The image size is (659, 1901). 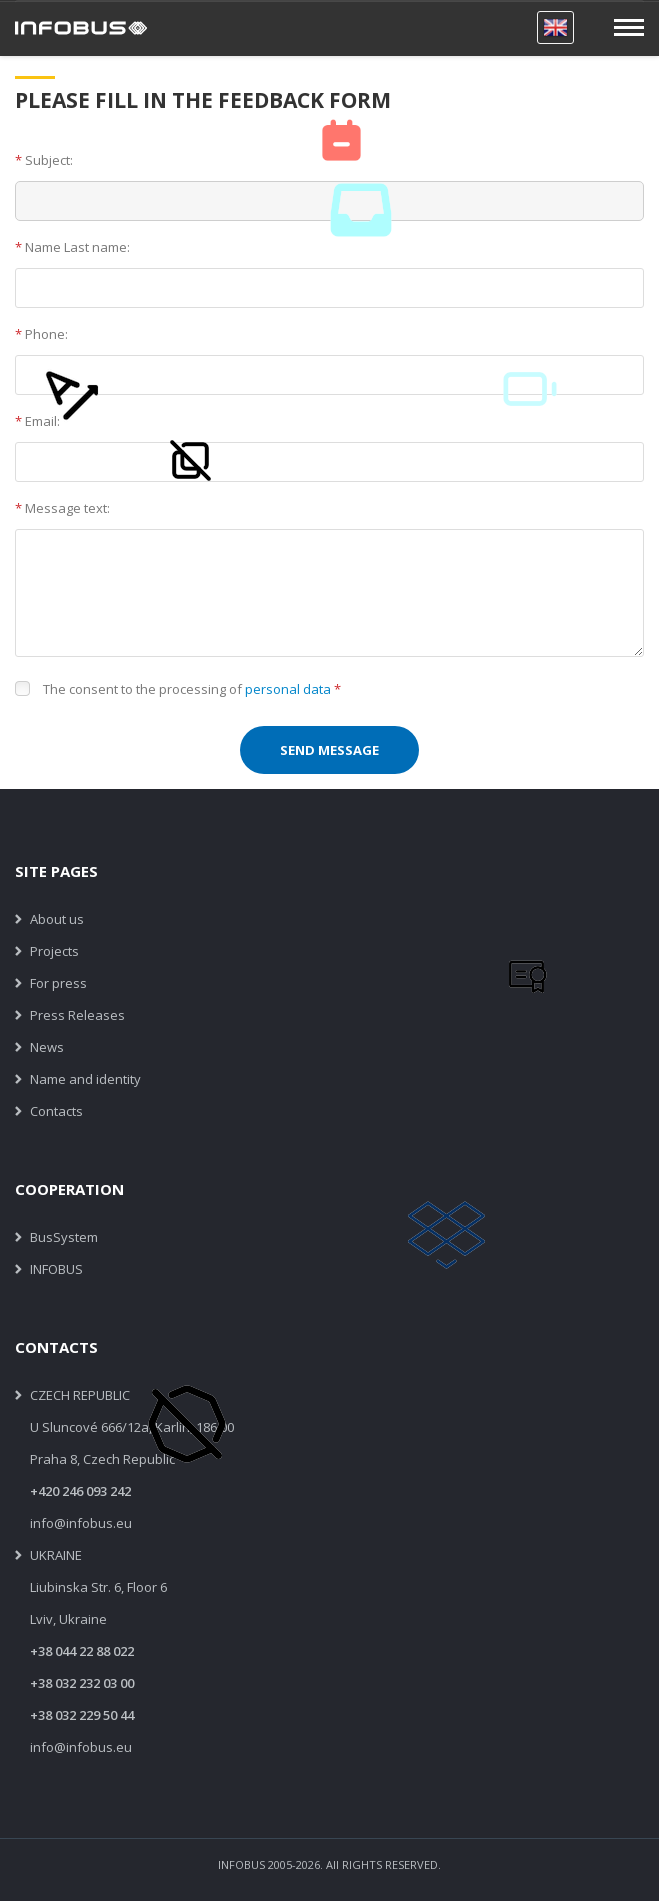 What do you see at coordinates (187, 1424) in the screenshot?
I see `indicates a blocked or prohibited action` at bounding box center [187, 1424].